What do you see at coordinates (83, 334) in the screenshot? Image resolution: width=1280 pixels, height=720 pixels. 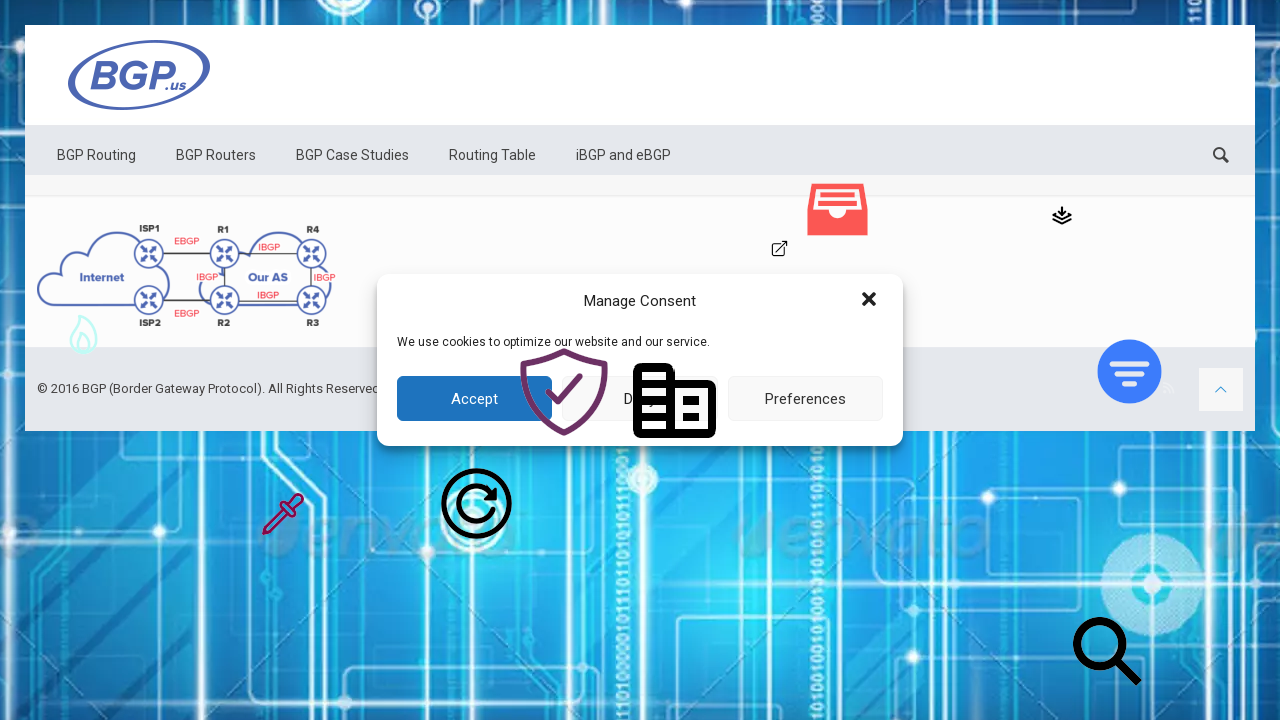 I see `view trending or hot content` at bounding box center [83, 334].